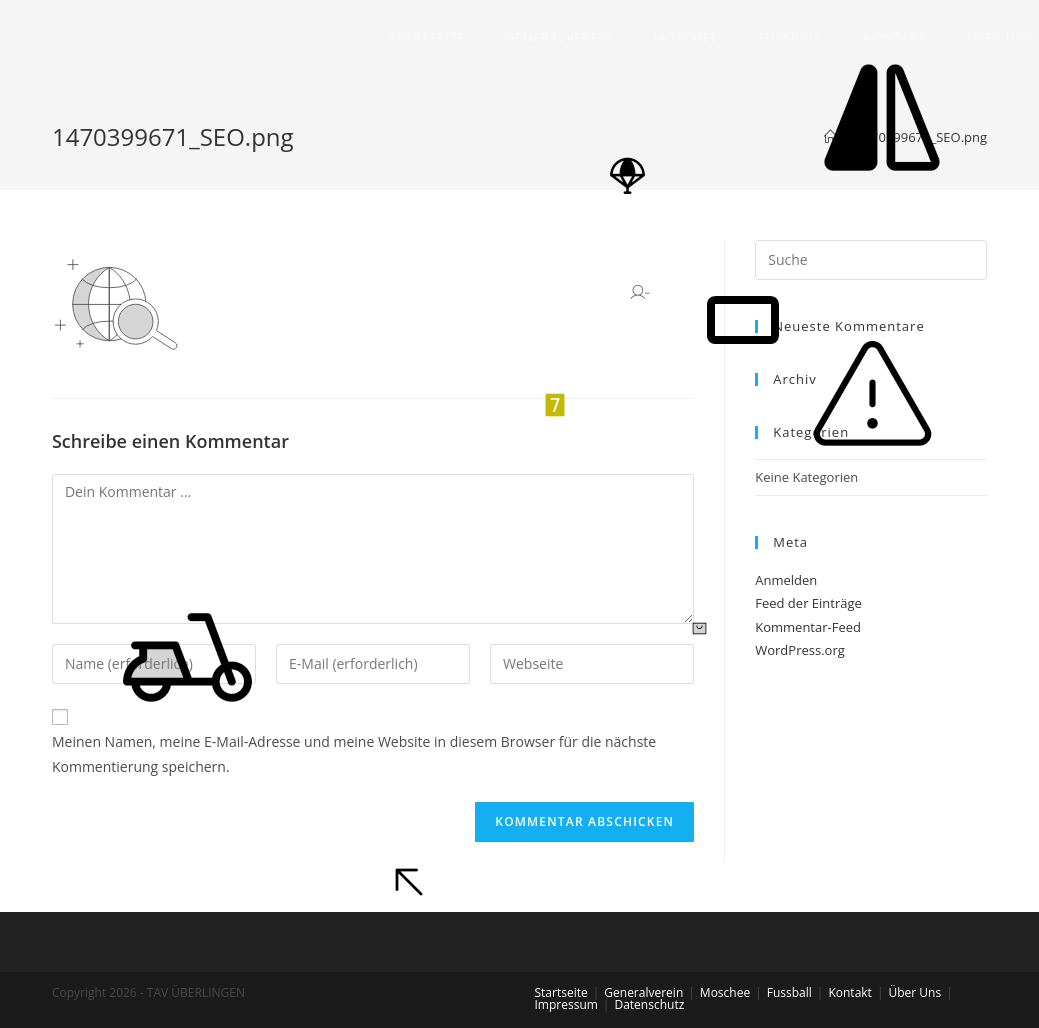 The height and width of the screenshot is (1028, 1039). Describe the element at coordinates (187, 661) in the screenshot. I see `select moped or scooter delivery option` at that location.